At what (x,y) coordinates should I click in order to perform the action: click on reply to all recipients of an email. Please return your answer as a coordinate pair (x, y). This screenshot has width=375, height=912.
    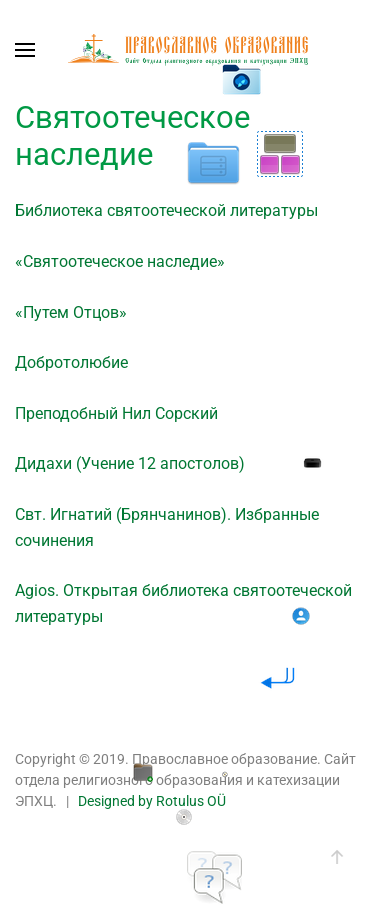
    Looking at the image, I should click on (277, 678).